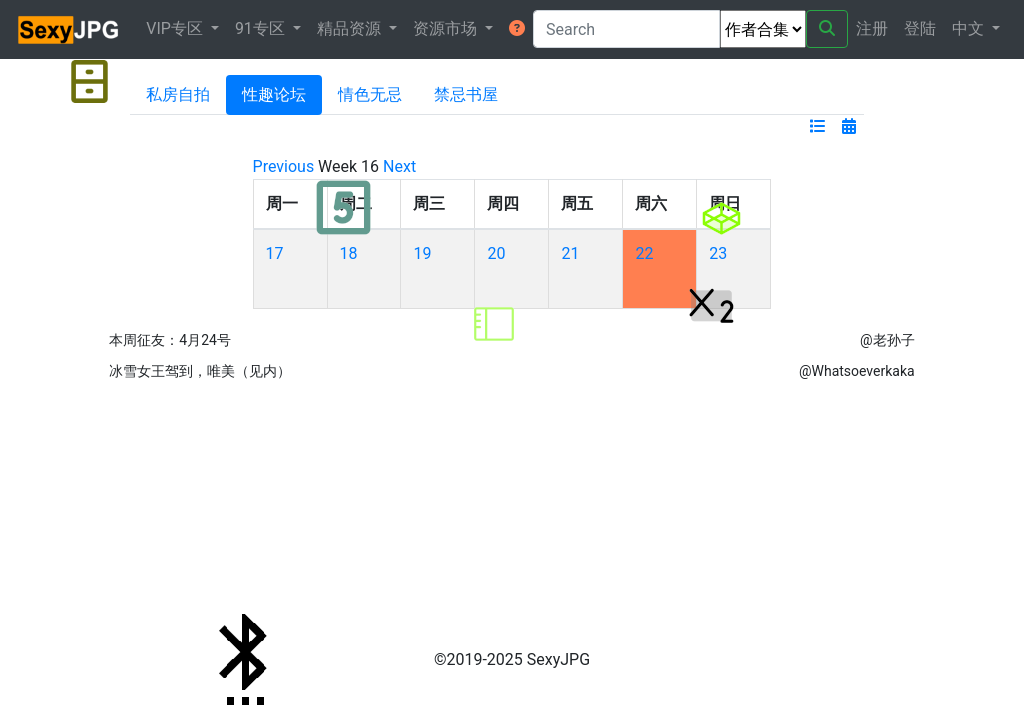  I want to click on browse furniture or home decor items, so click(89, 81).